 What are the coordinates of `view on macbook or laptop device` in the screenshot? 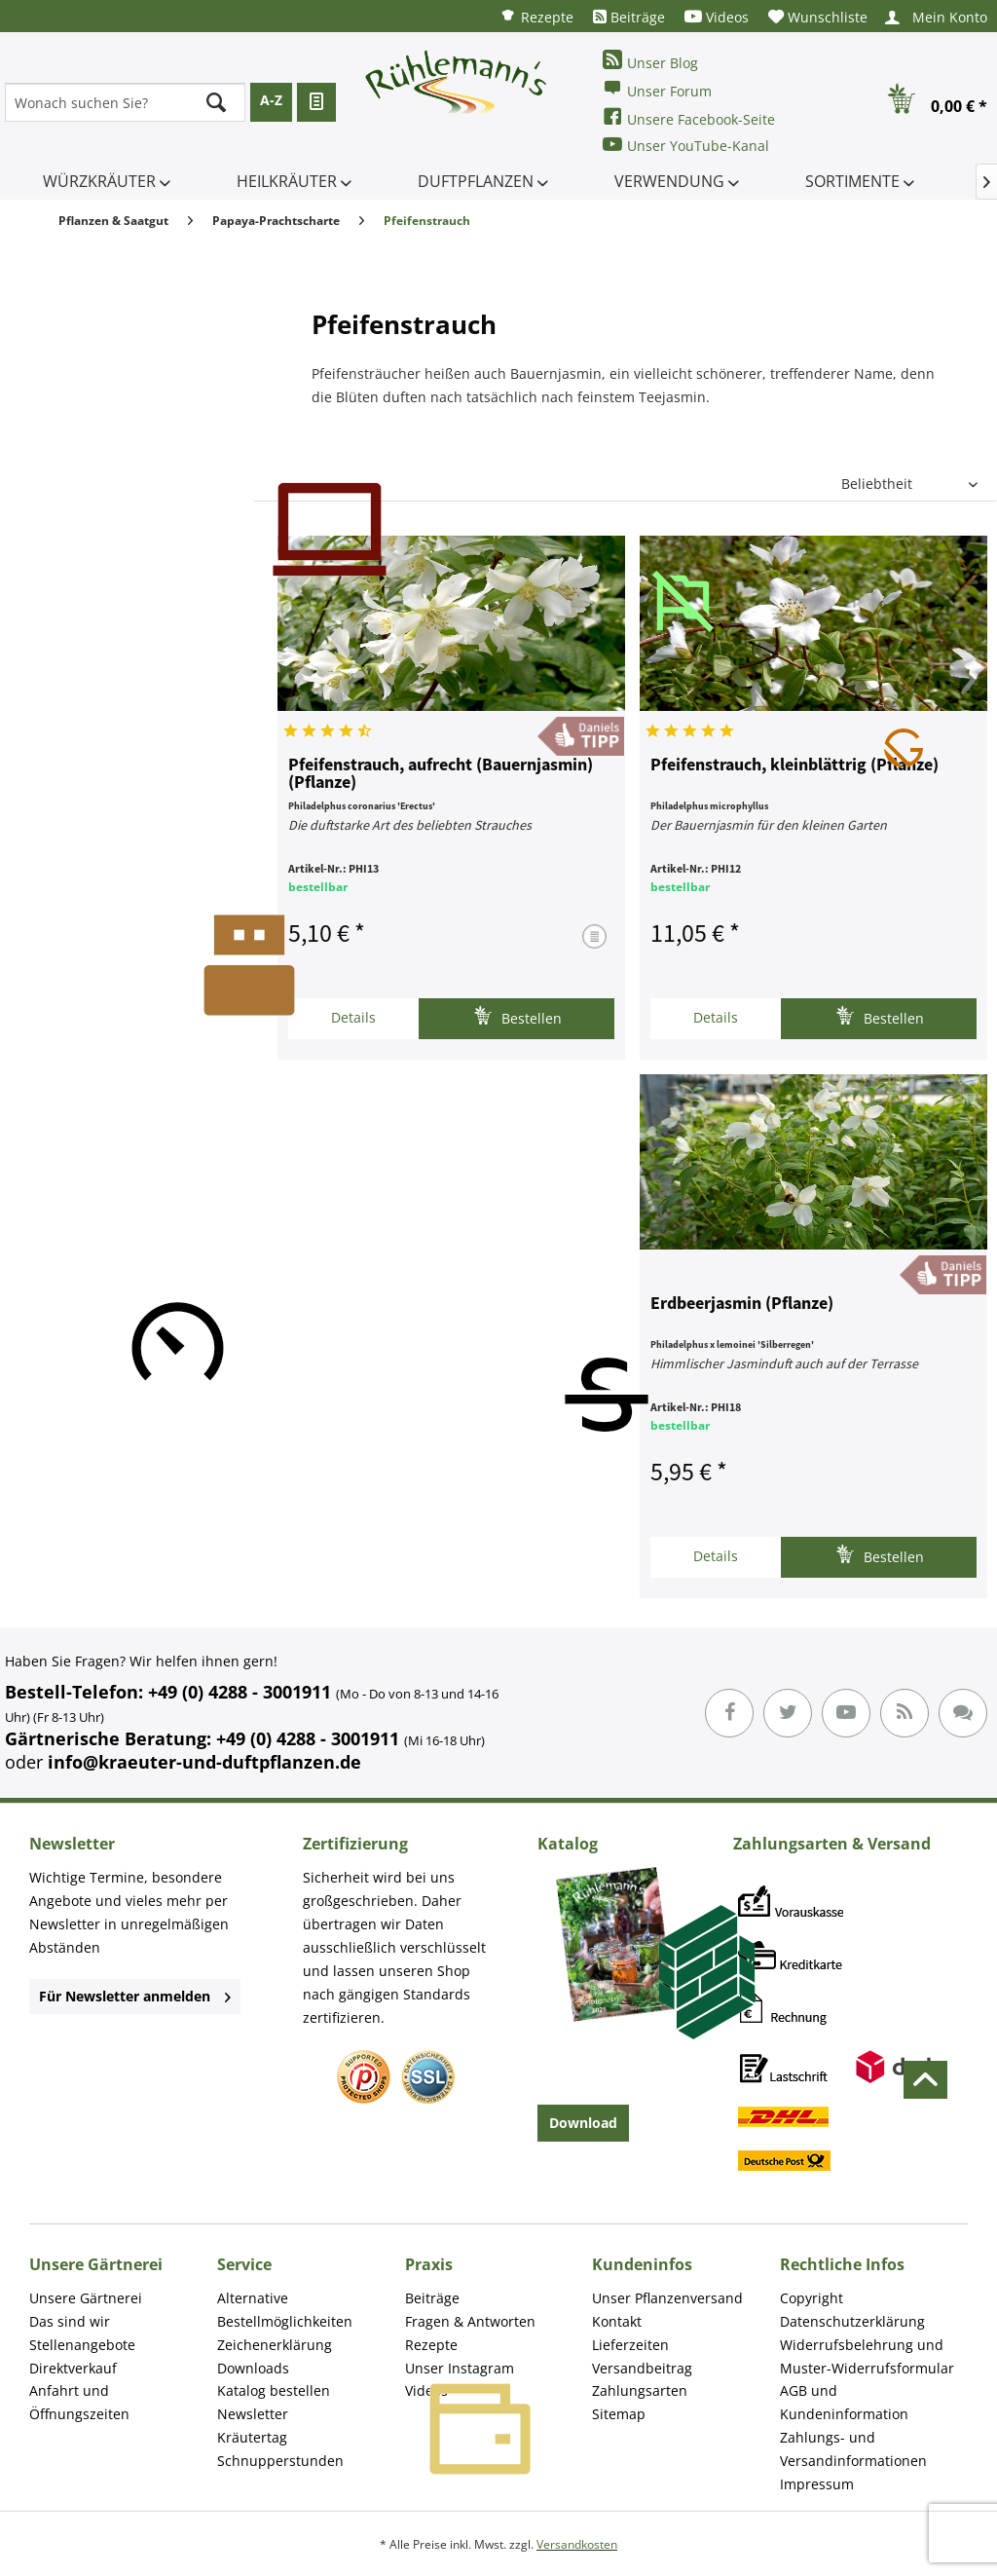 It's located at (329, 529).